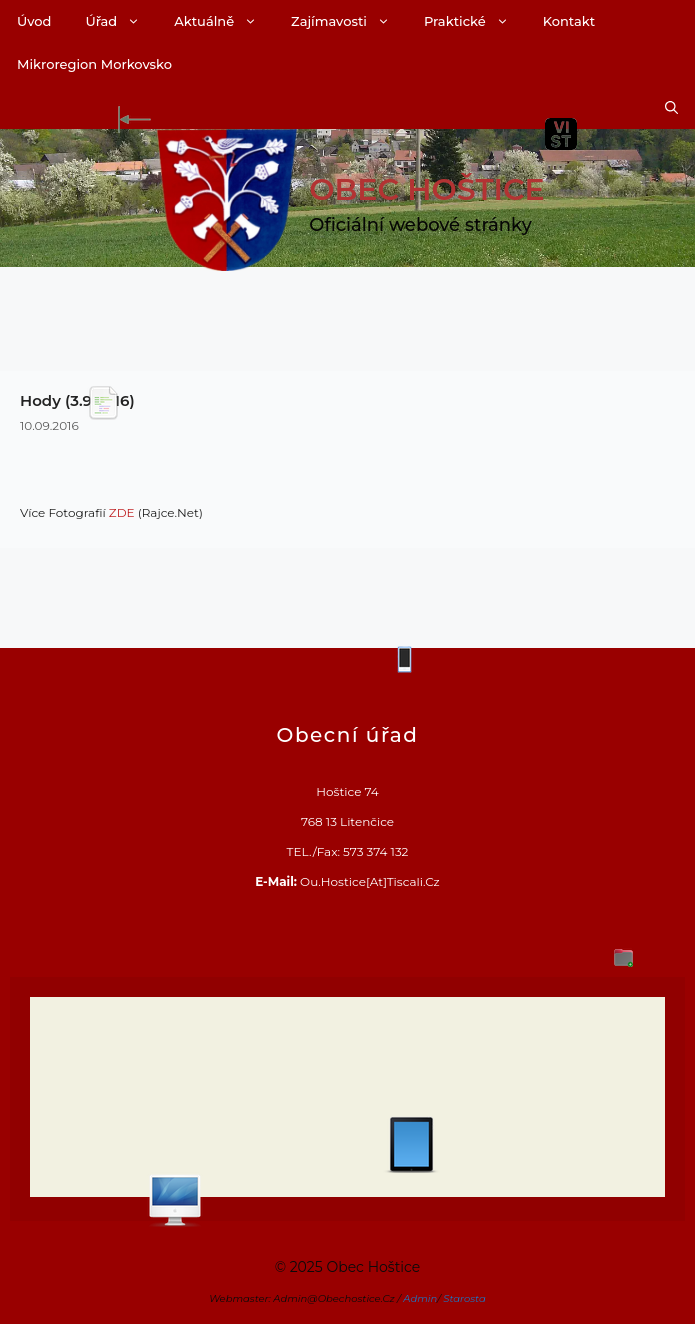  Describe the element at coordinates (623, 957) in the screenshot. I see `create a new folder` at that location.